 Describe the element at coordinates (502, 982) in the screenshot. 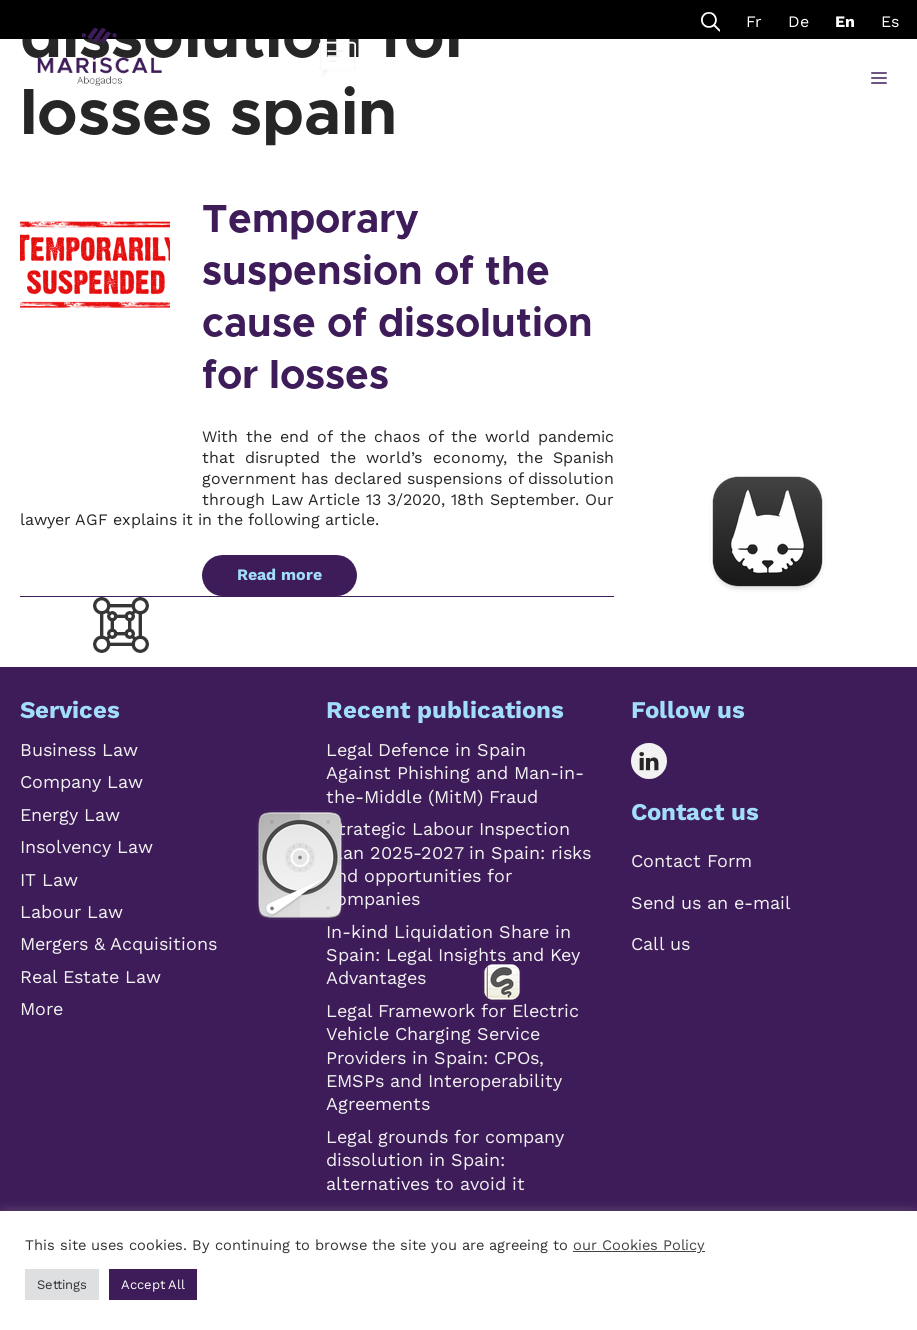

I see `open rnote handwriting and note-taking app` at that location.